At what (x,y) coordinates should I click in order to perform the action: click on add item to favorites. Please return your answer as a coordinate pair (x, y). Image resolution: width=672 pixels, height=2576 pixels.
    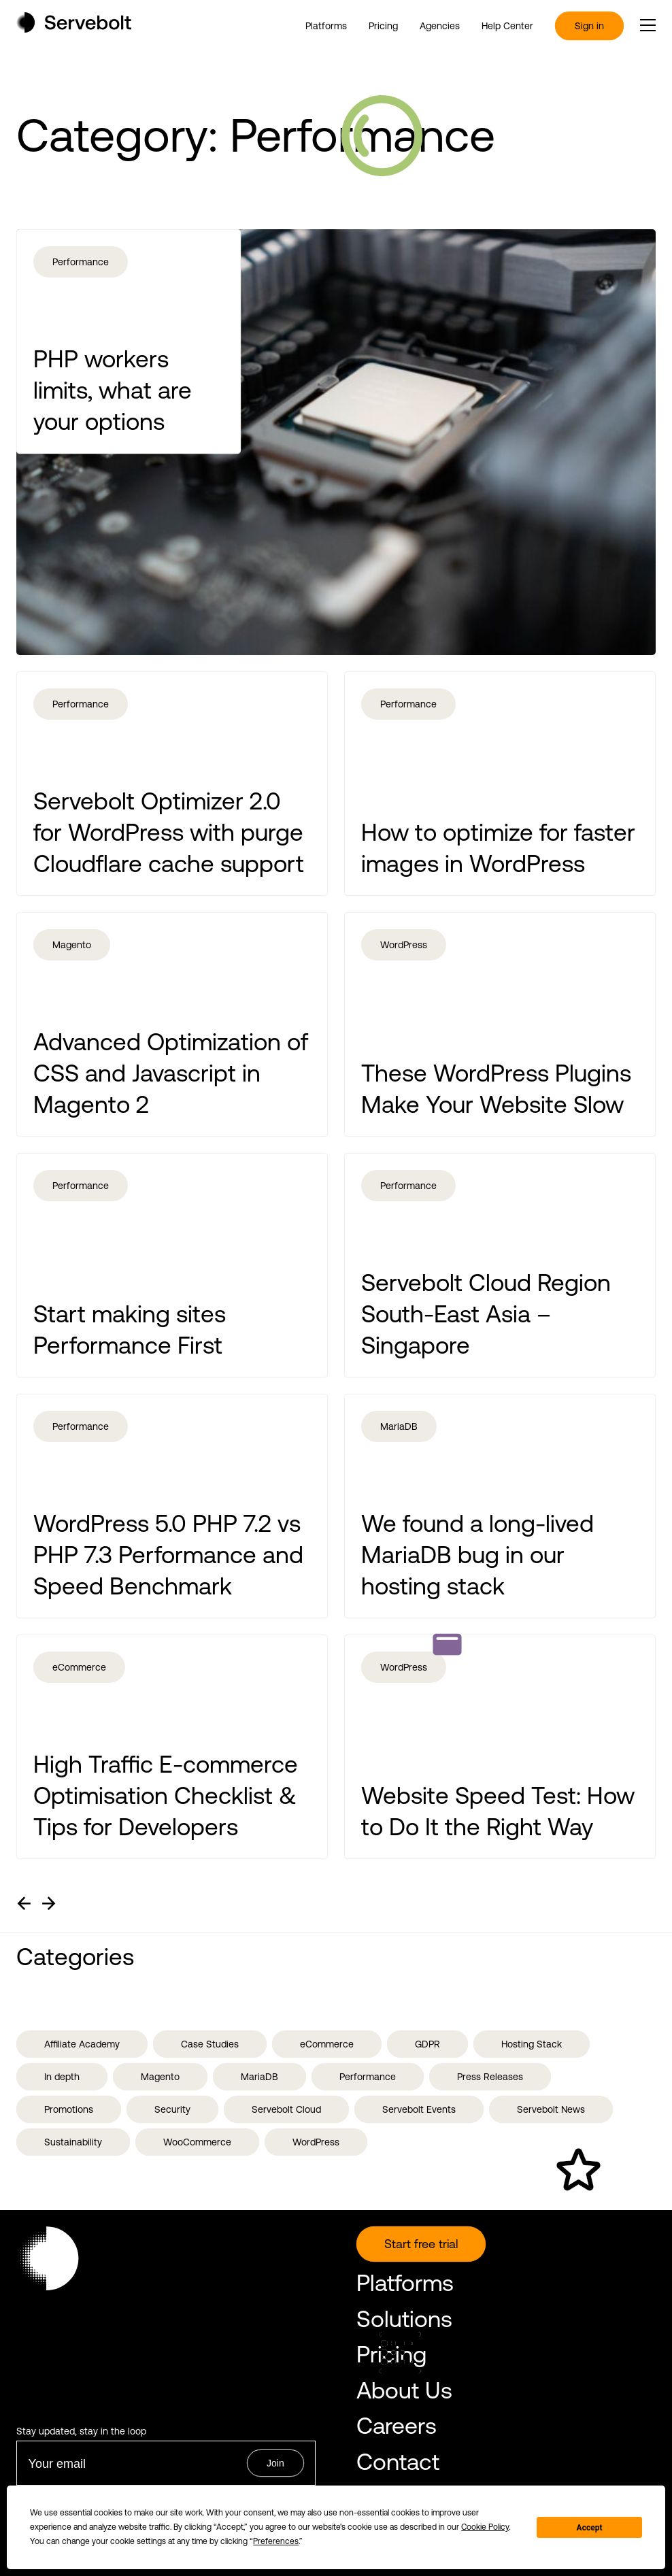
    Looking at the image, I should click on (578, 2170).